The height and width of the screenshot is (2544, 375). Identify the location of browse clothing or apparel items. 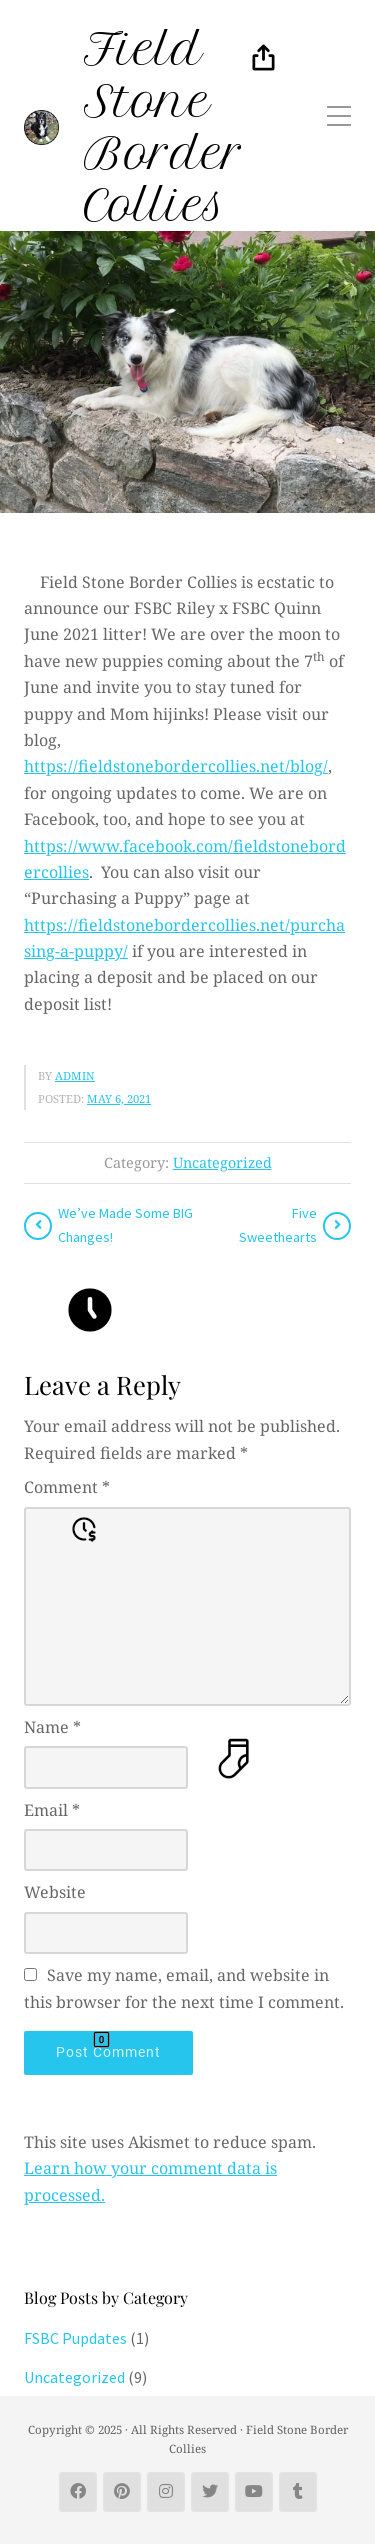
(235, 1758).